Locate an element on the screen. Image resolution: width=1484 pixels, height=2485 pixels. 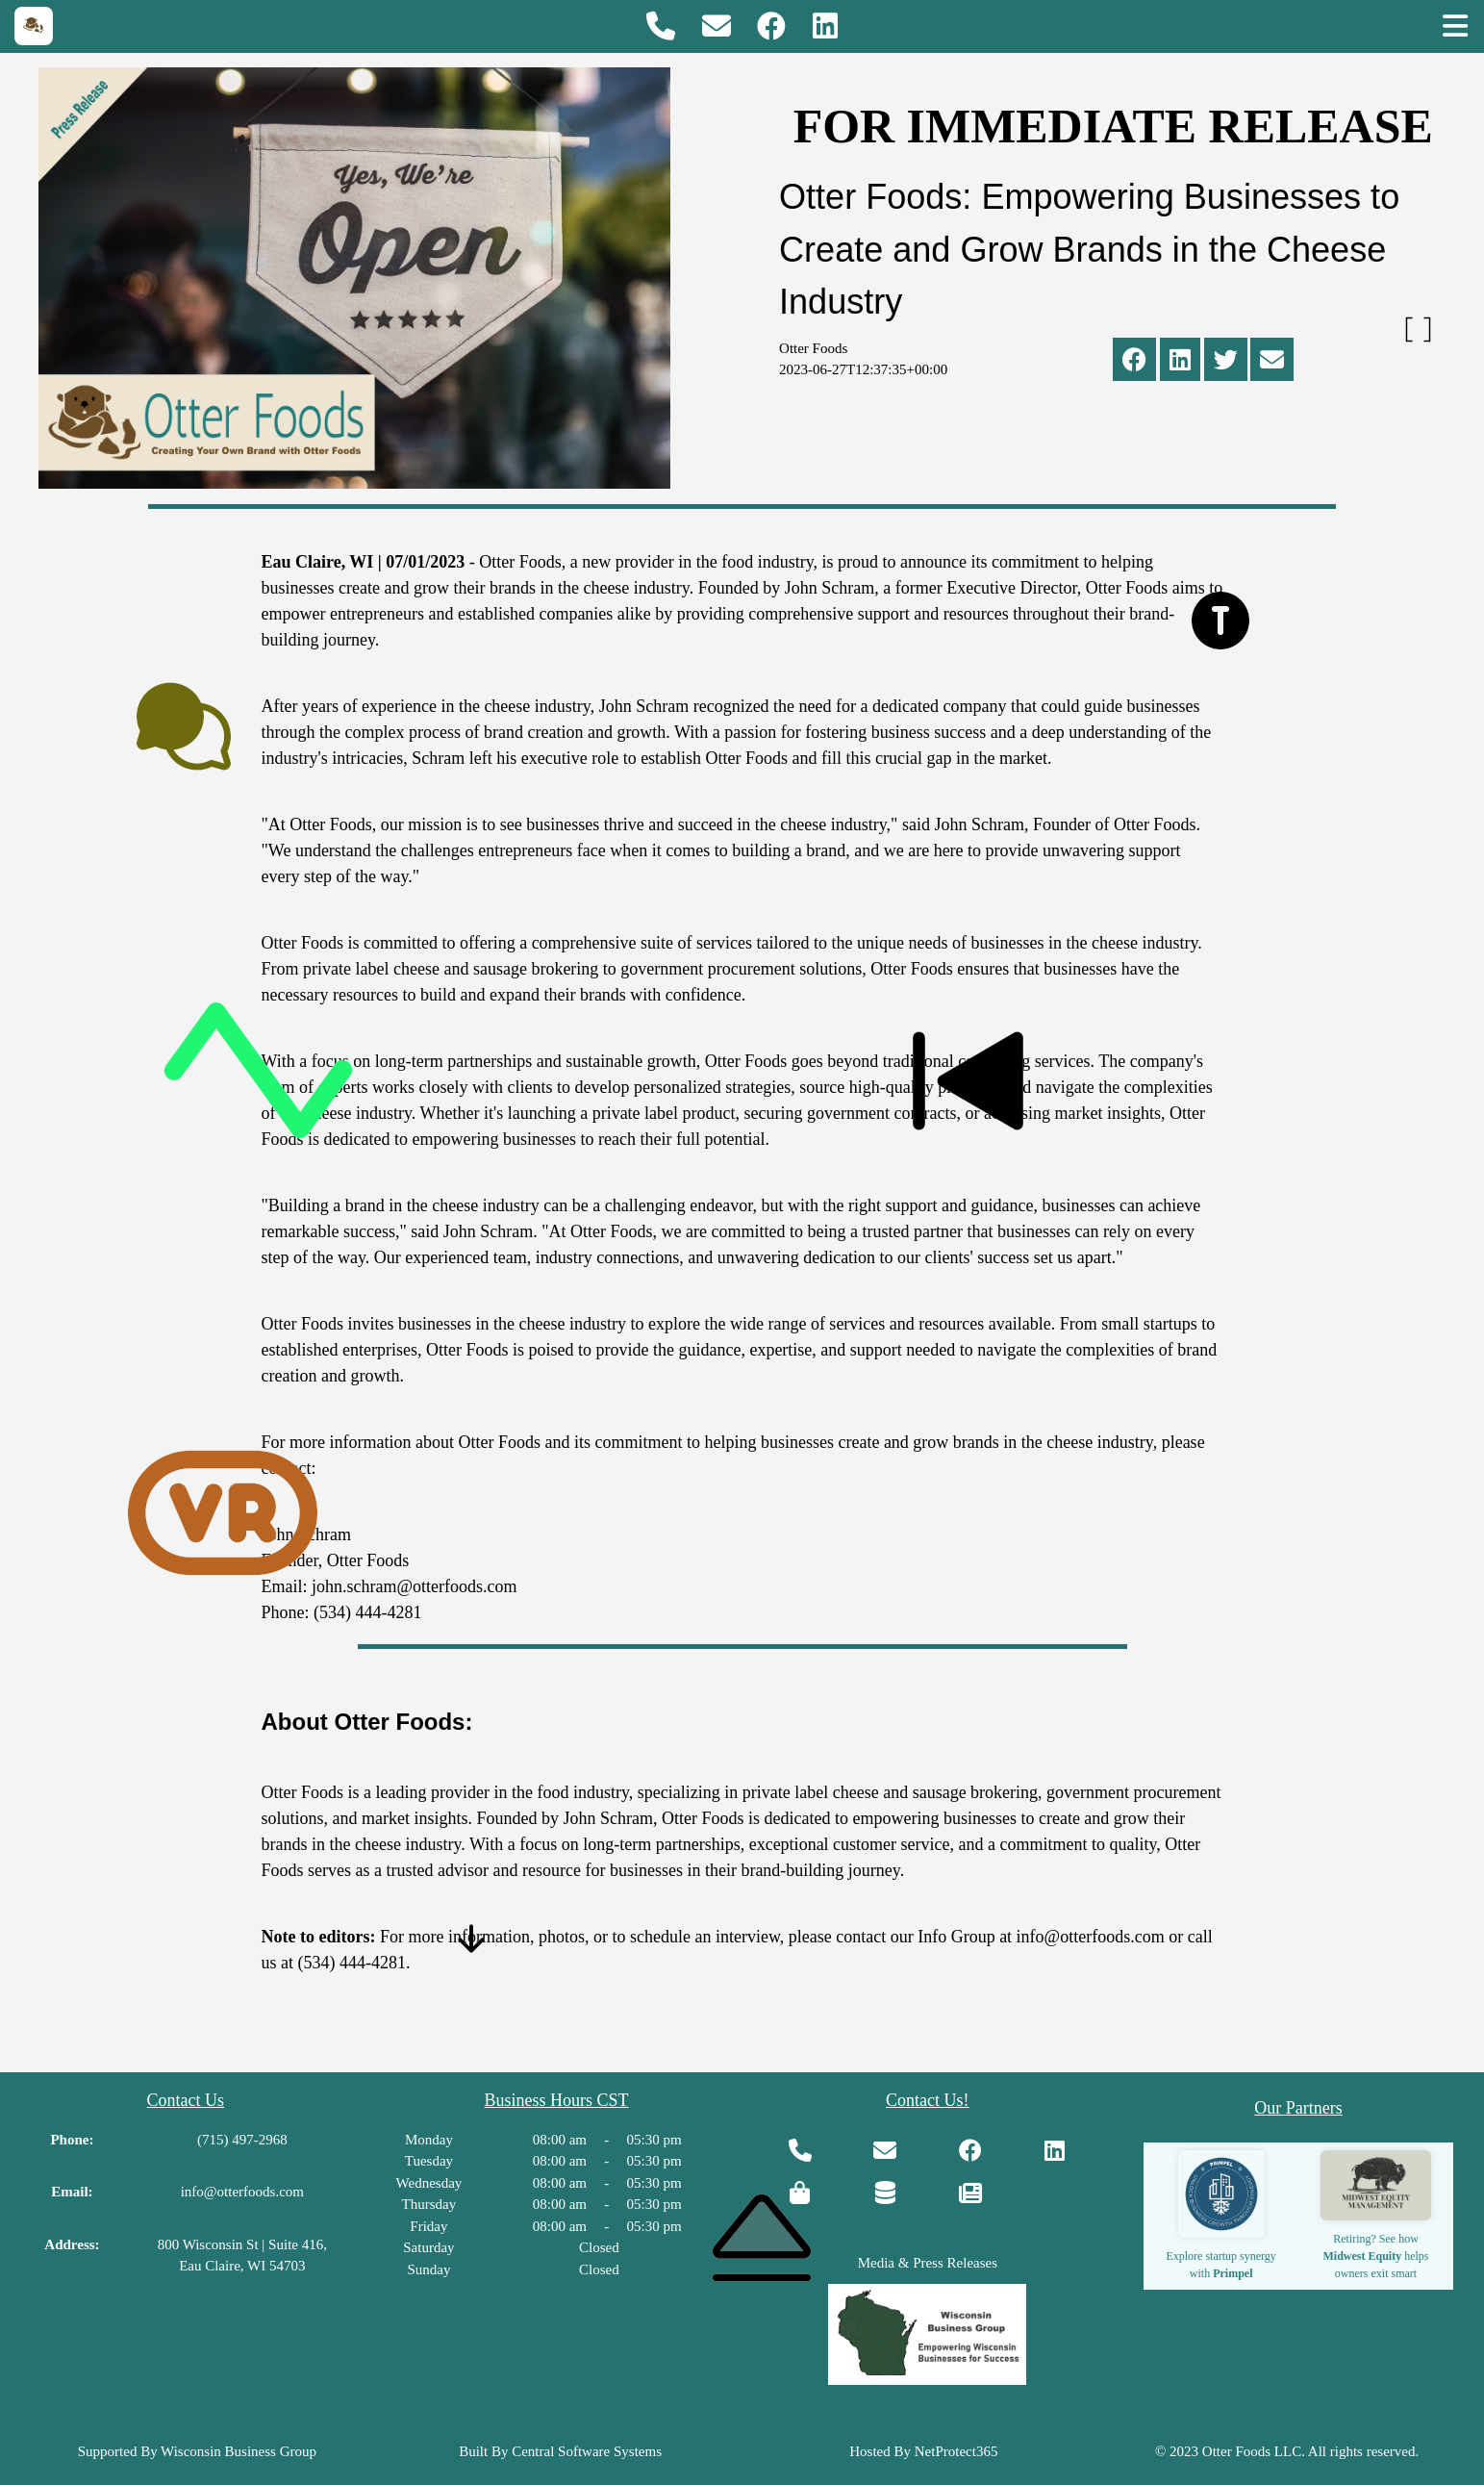
audio or sound wave visualization is located at coordinates (258, 1070).